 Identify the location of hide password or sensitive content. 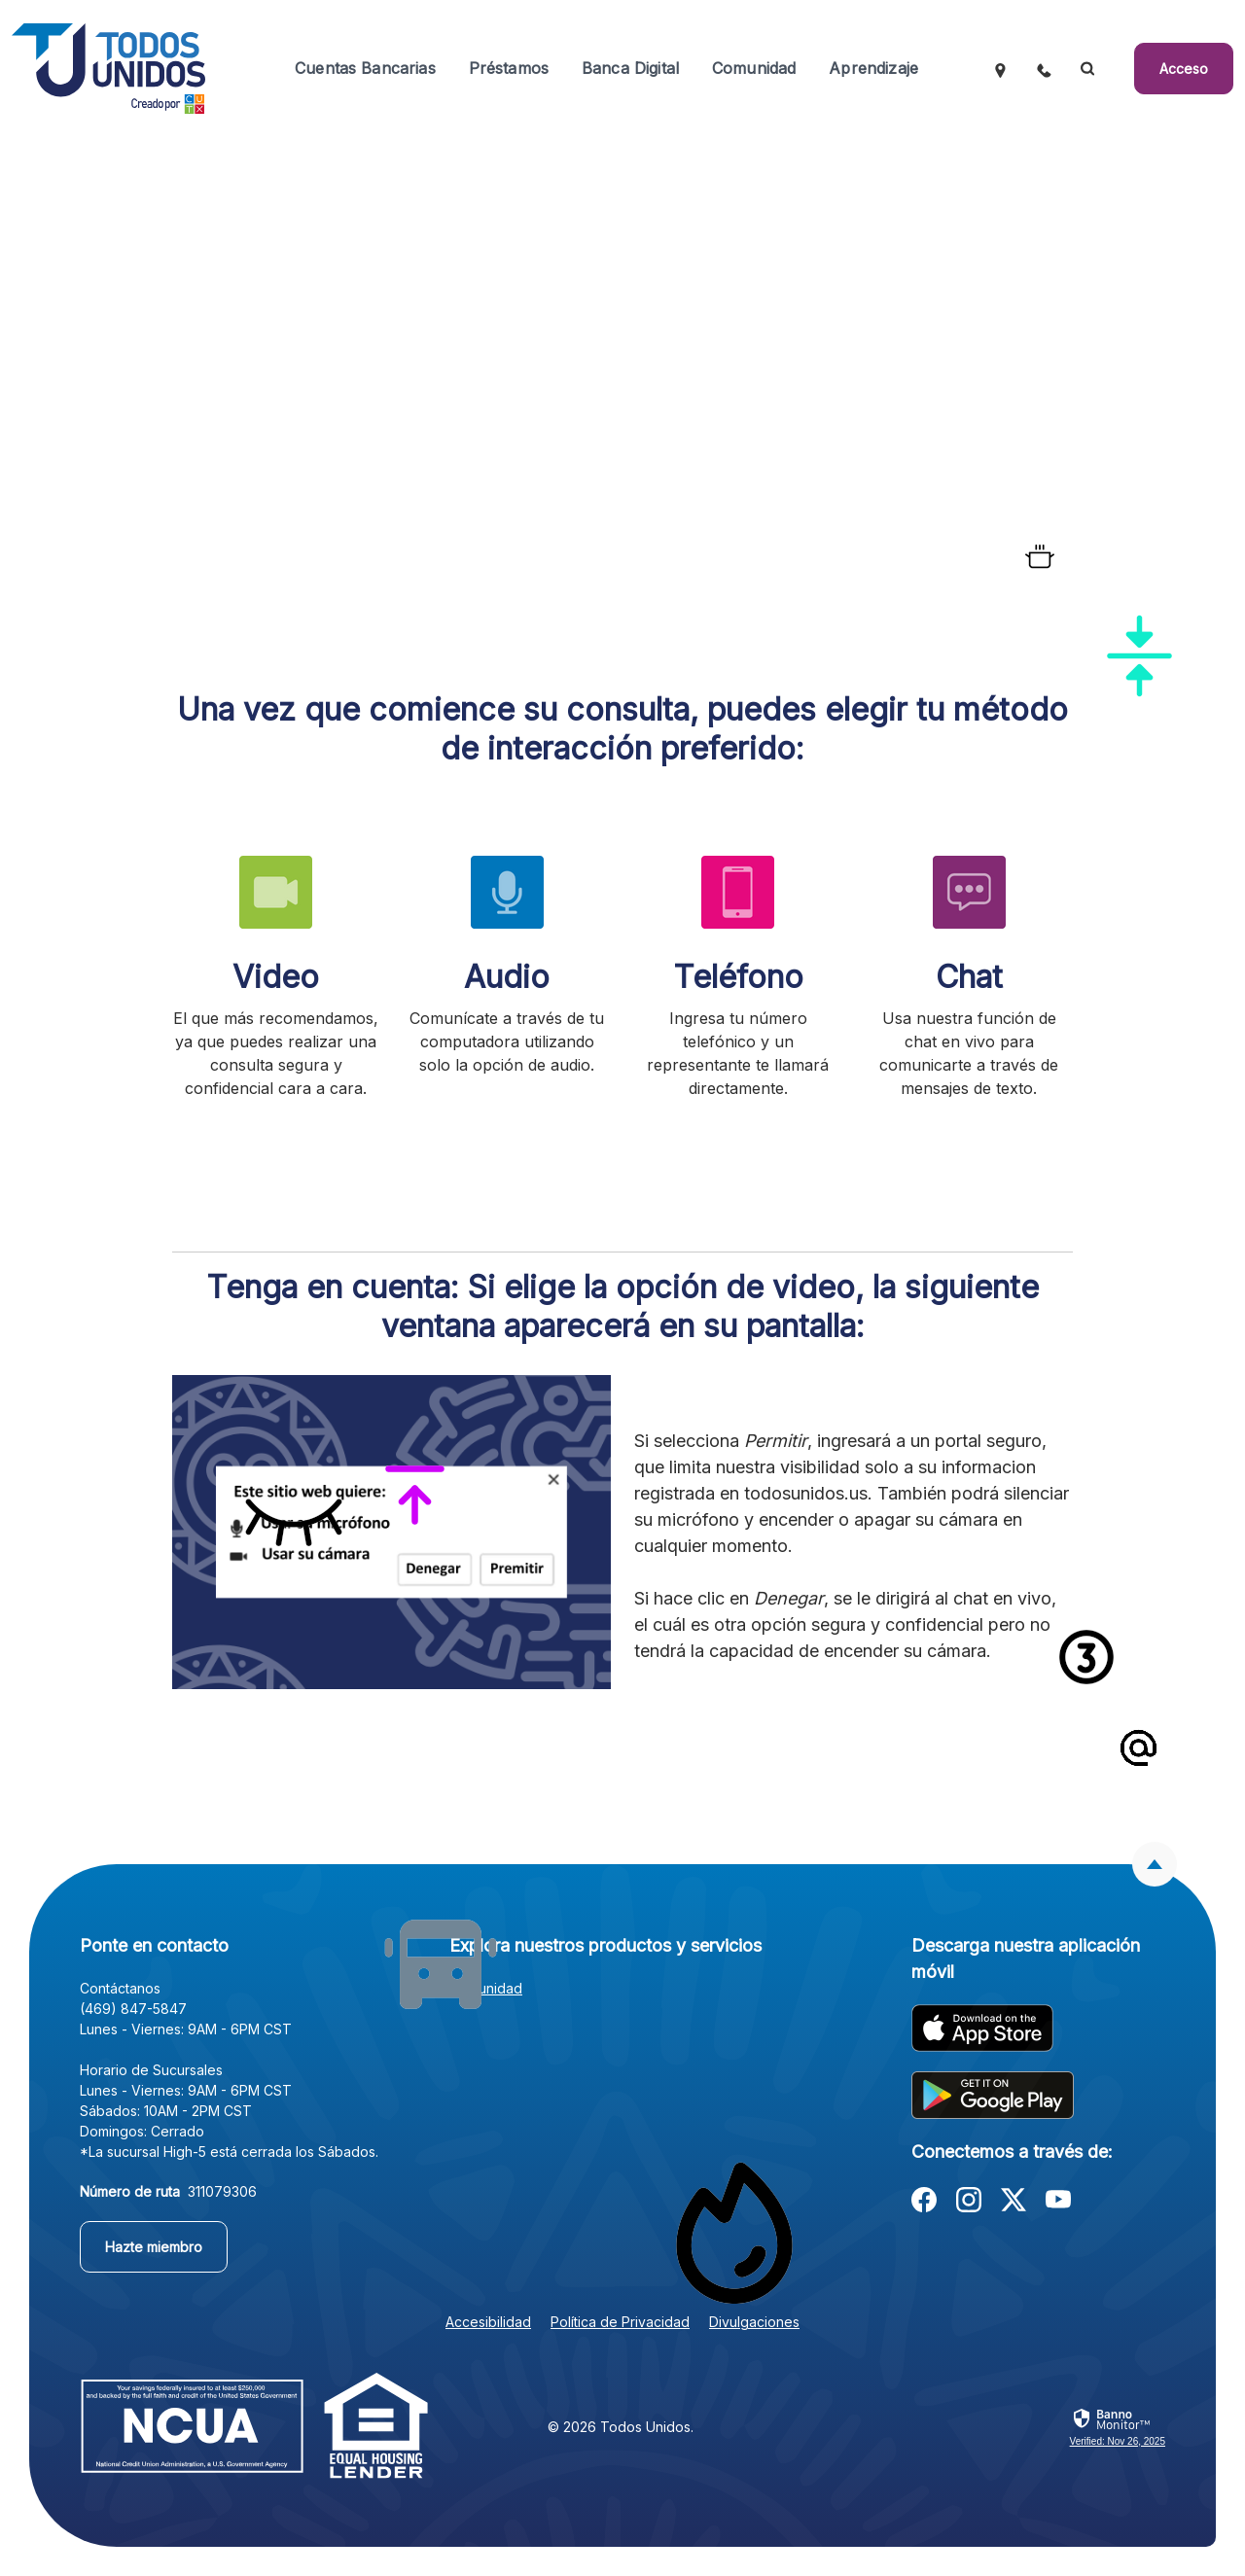
(294, 1513).